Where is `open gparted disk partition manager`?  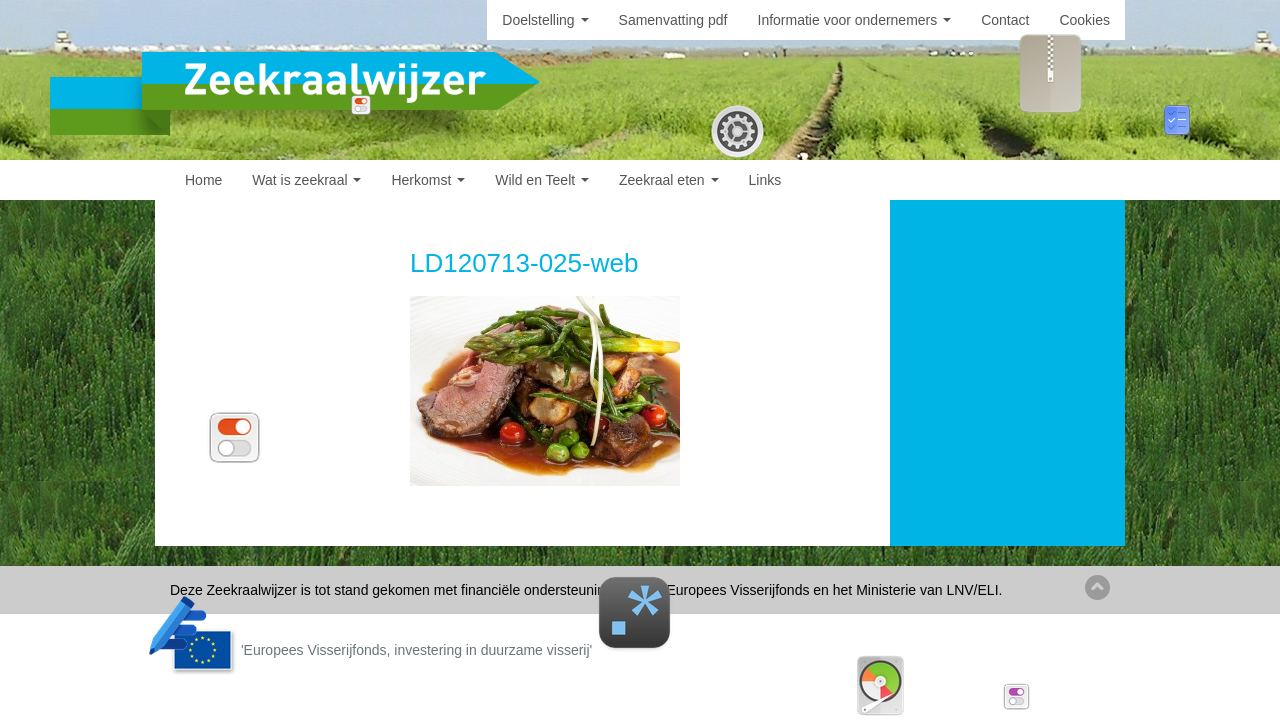 open gparted disk partition manager is located at coordinates (880, 685).